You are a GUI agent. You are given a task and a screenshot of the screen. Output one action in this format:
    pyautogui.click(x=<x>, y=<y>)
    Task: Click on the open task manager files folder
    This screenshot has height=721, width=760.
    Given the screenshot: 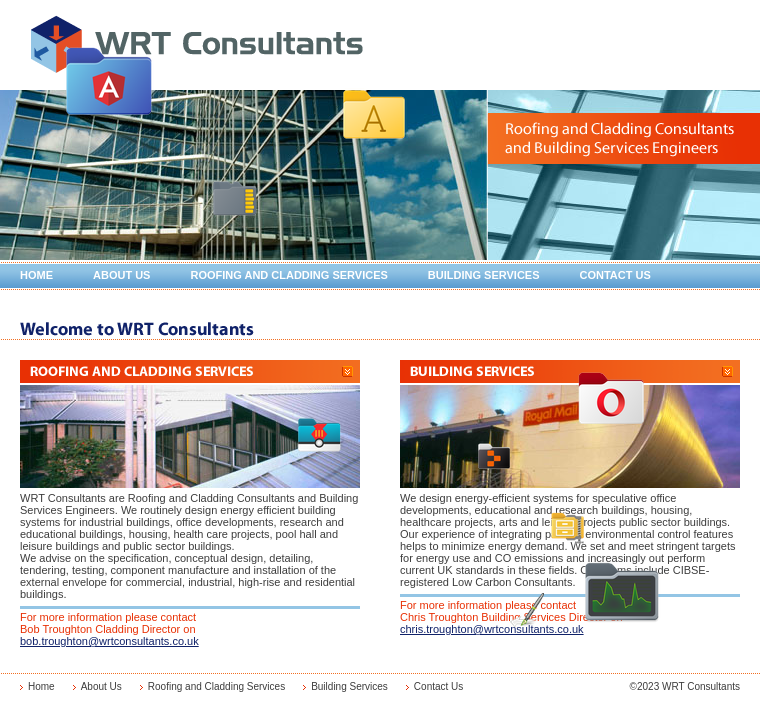 What is the action you would take?
    pyautogui.click(x=621, y=593)
    